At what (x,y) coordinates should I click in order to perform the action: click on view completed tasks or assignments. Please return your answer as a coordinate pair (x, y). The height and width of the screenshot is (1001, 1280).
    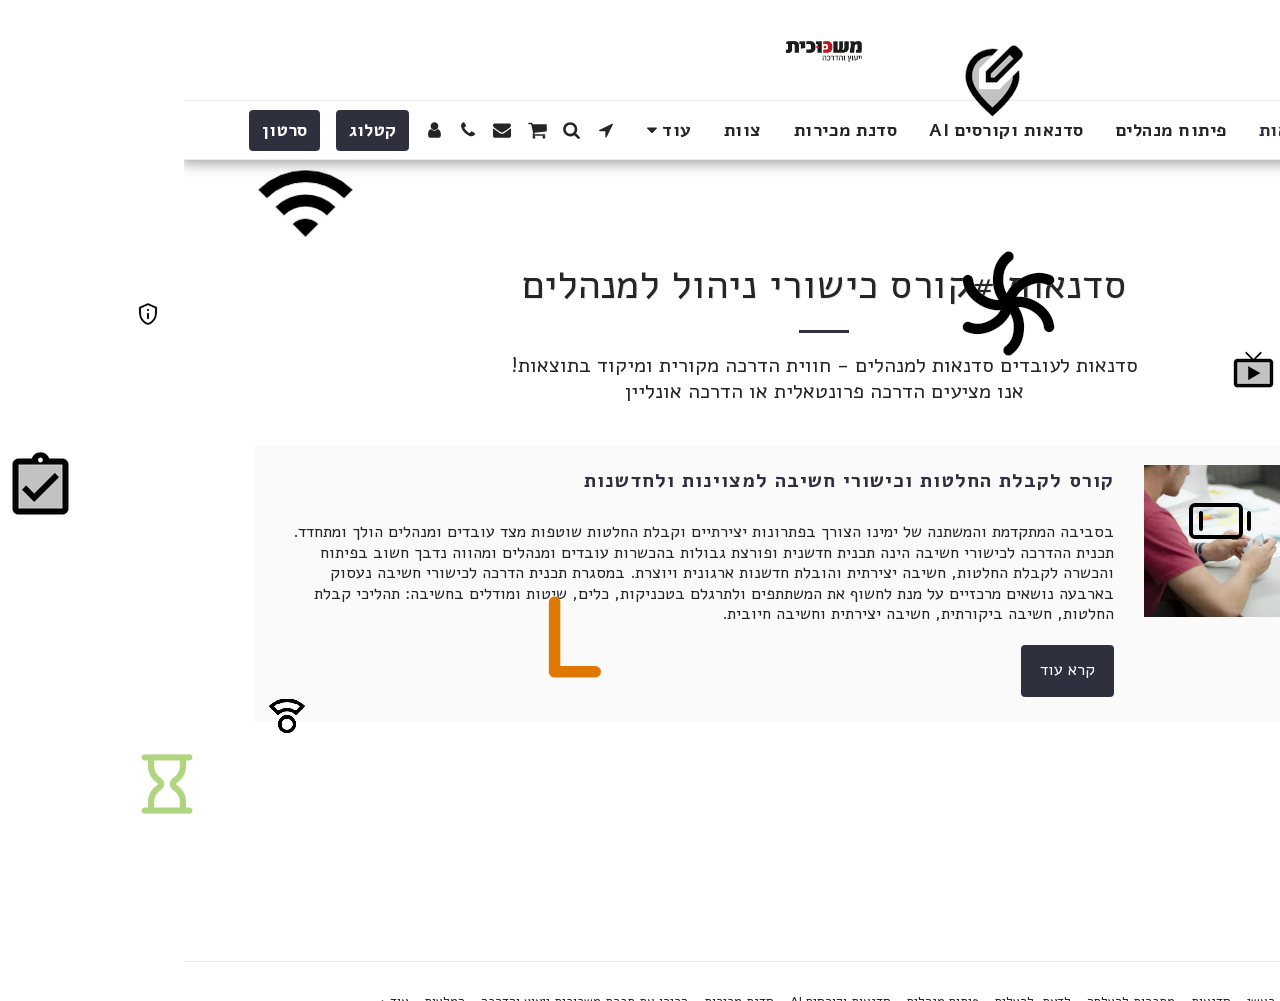
    Looking at the image, I should click on (40, 486).